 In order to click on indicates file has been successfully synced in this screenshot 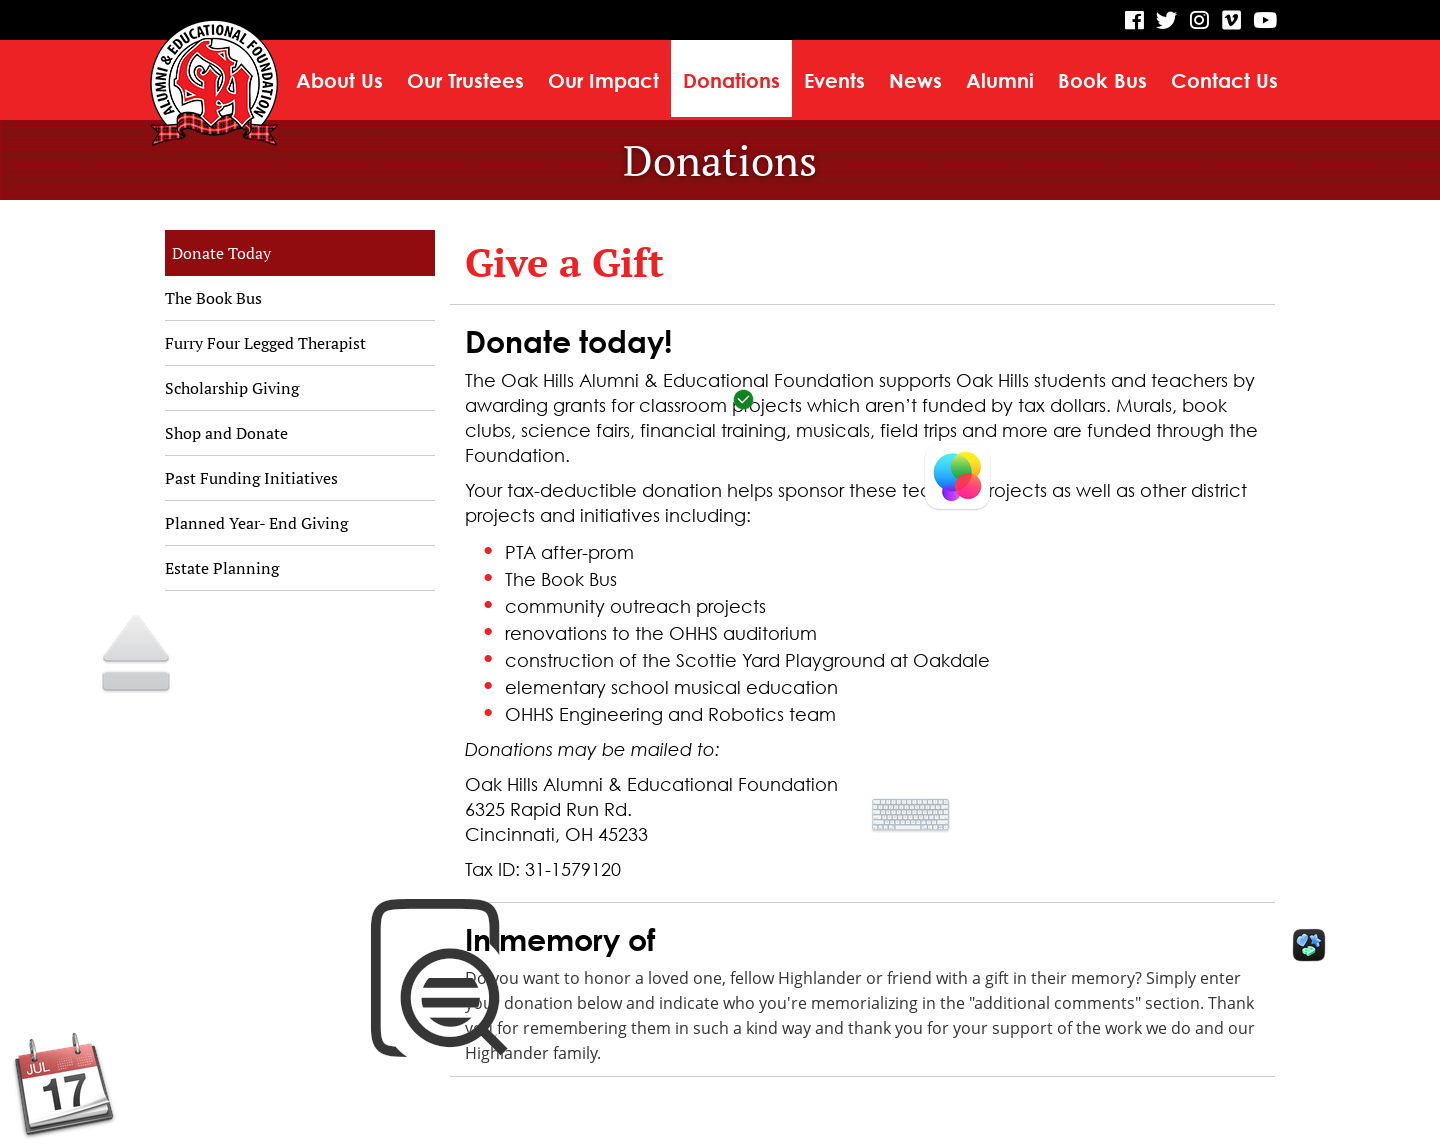, I will do `click(743, 399)`.